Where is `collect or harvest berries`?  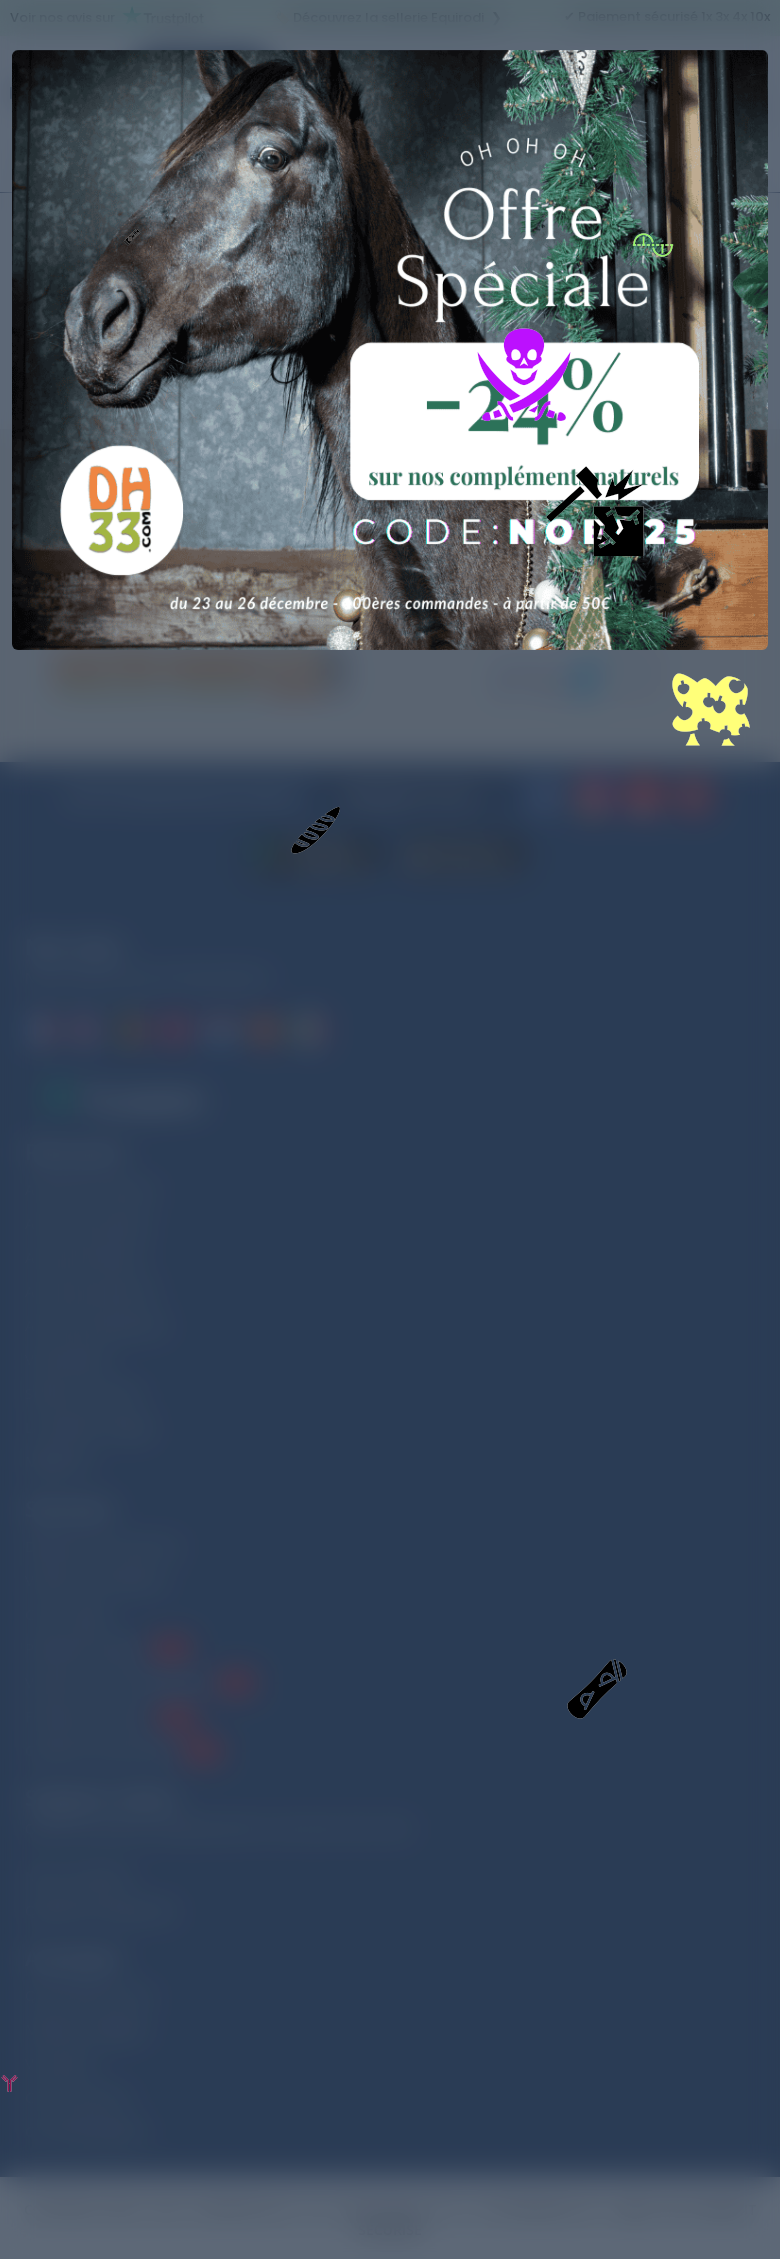
collect or harvest berries is located at coordinates (711, 707).